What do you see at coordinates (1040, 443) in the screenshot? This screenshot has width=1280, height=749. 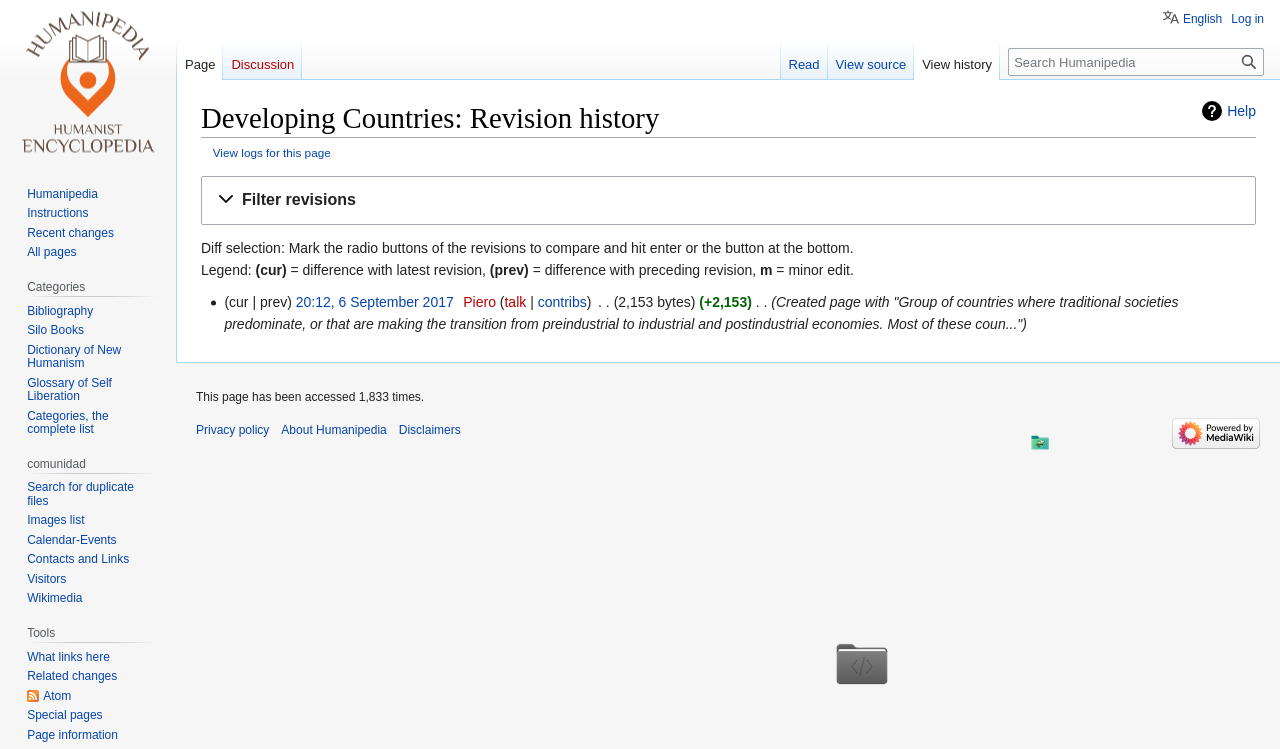 I see `open notepad++ project folder` at bounding box center [1040, 443].